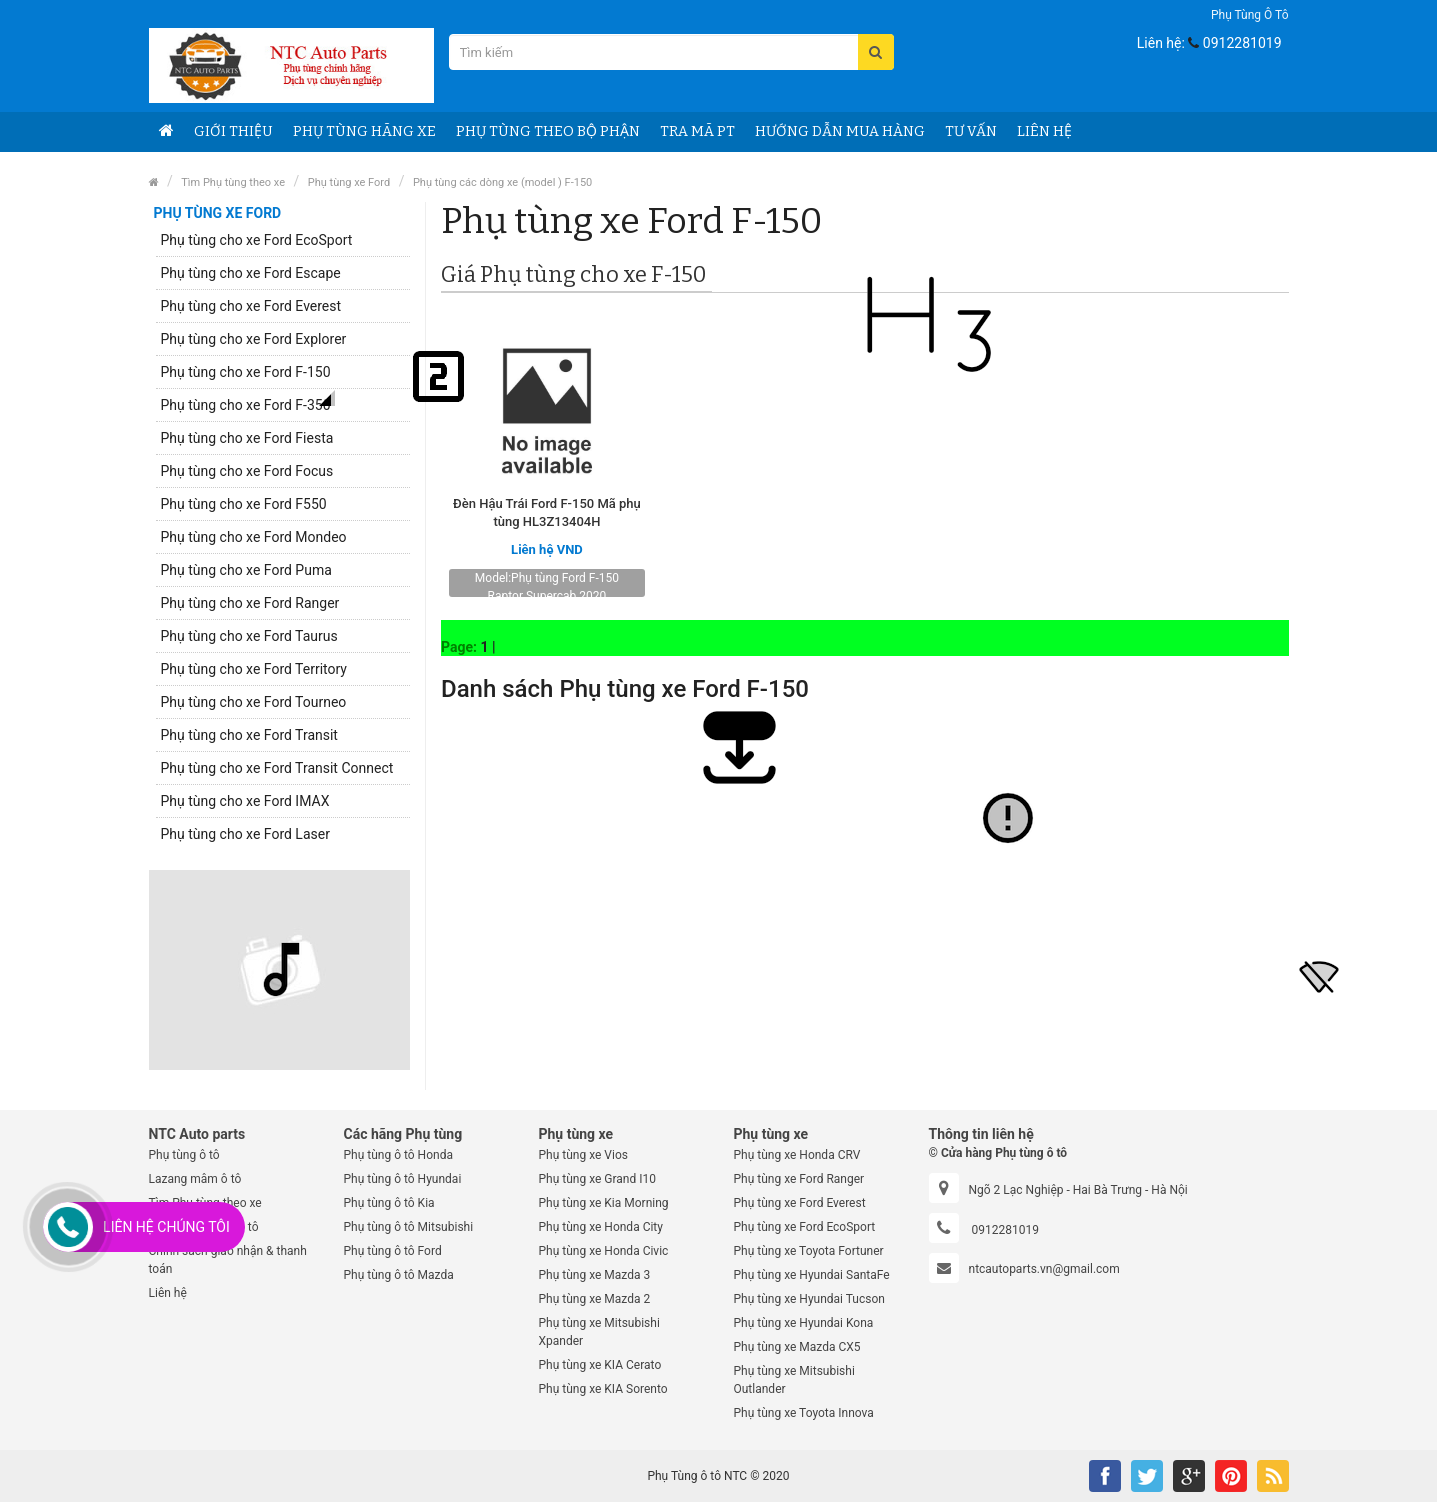 The height and width of the screenshot is (1502, 1437). I want to click on indicates an error or problem has occurred, so click(1008, 818).